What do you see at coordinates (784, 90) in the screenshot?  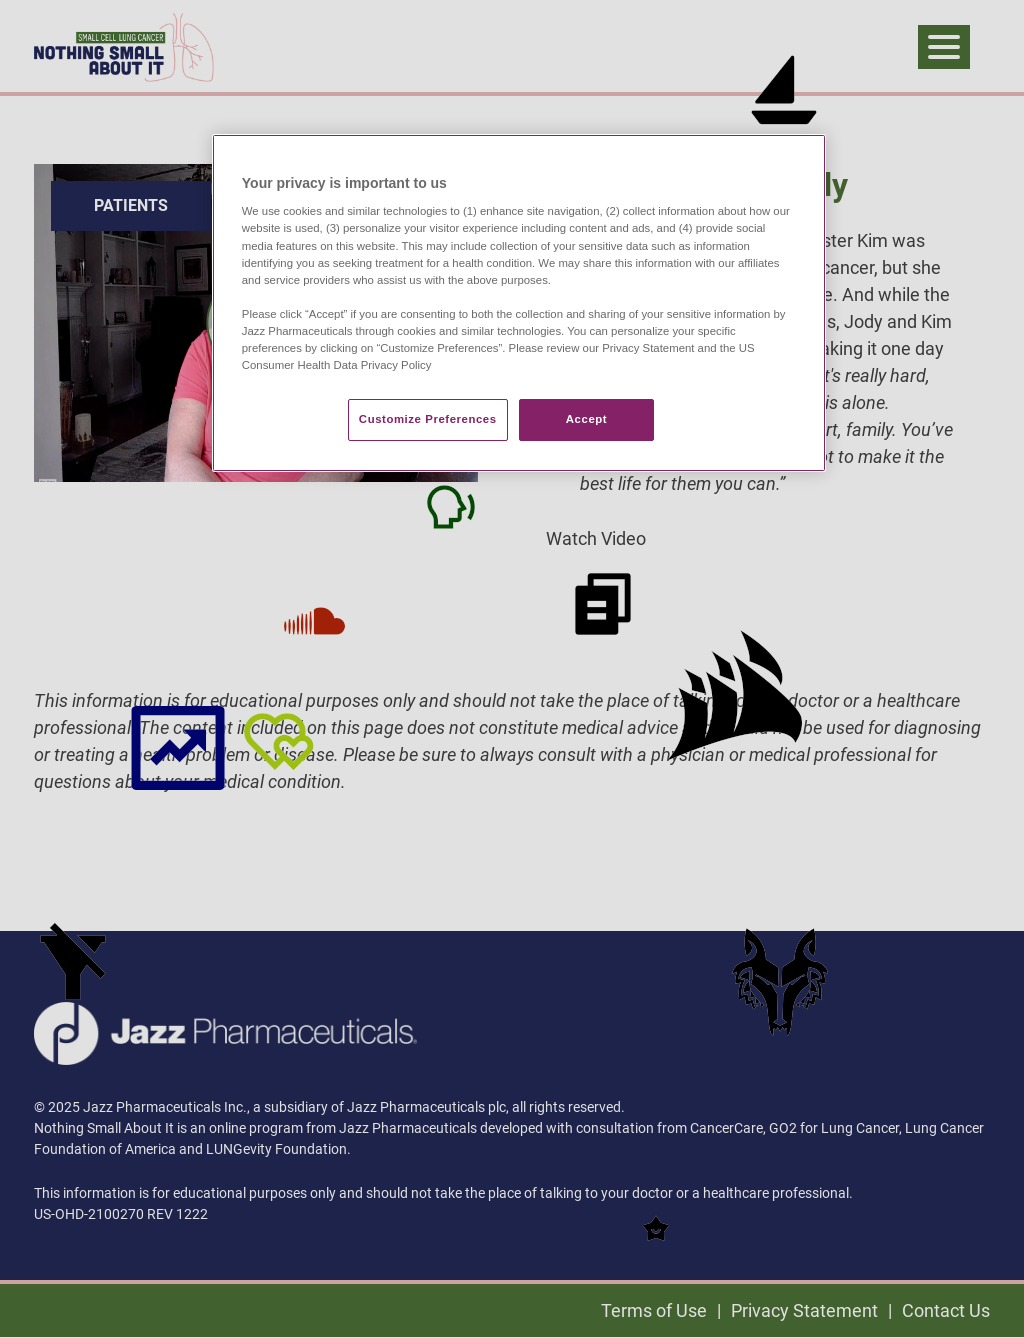 I see `view nearby marina or sailing destinations` at bounding box center [784, 90].